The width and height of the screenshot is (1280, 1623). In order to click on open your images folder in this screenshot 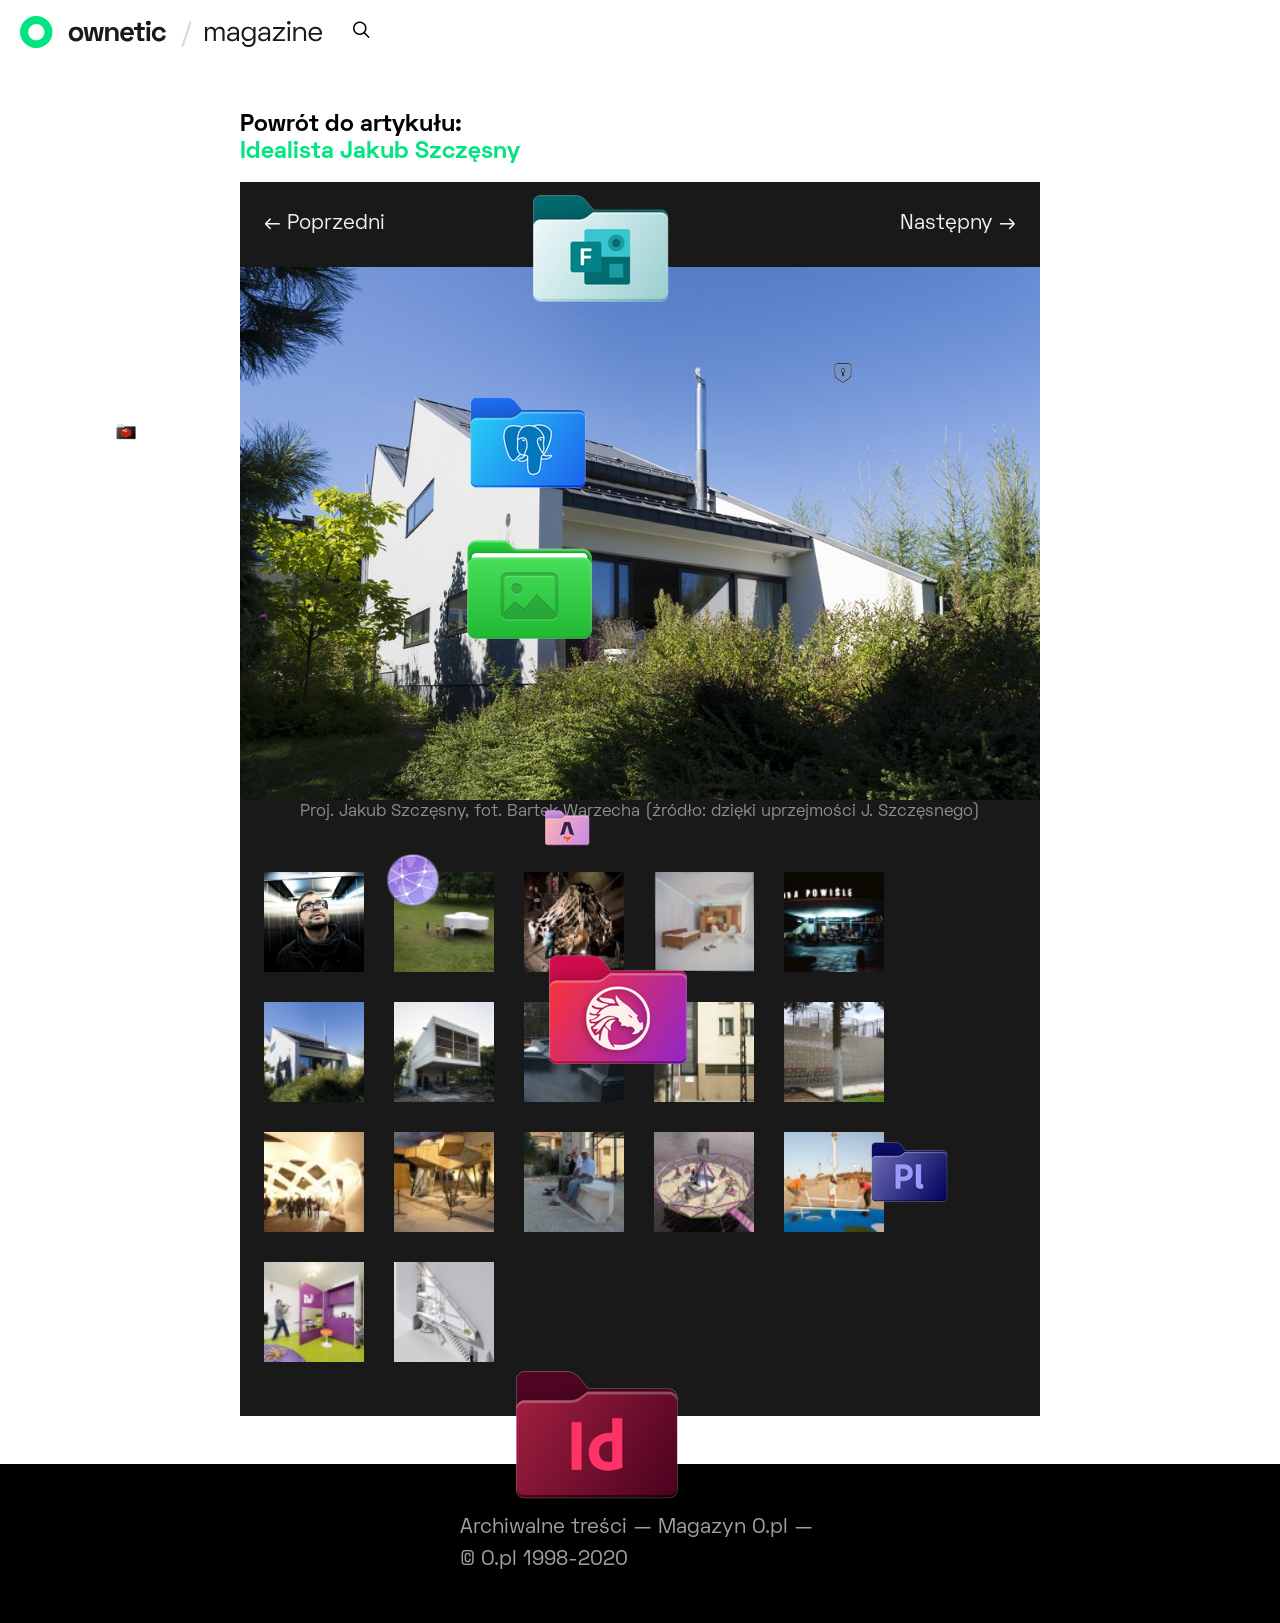, I will do `click(529, 589)`.